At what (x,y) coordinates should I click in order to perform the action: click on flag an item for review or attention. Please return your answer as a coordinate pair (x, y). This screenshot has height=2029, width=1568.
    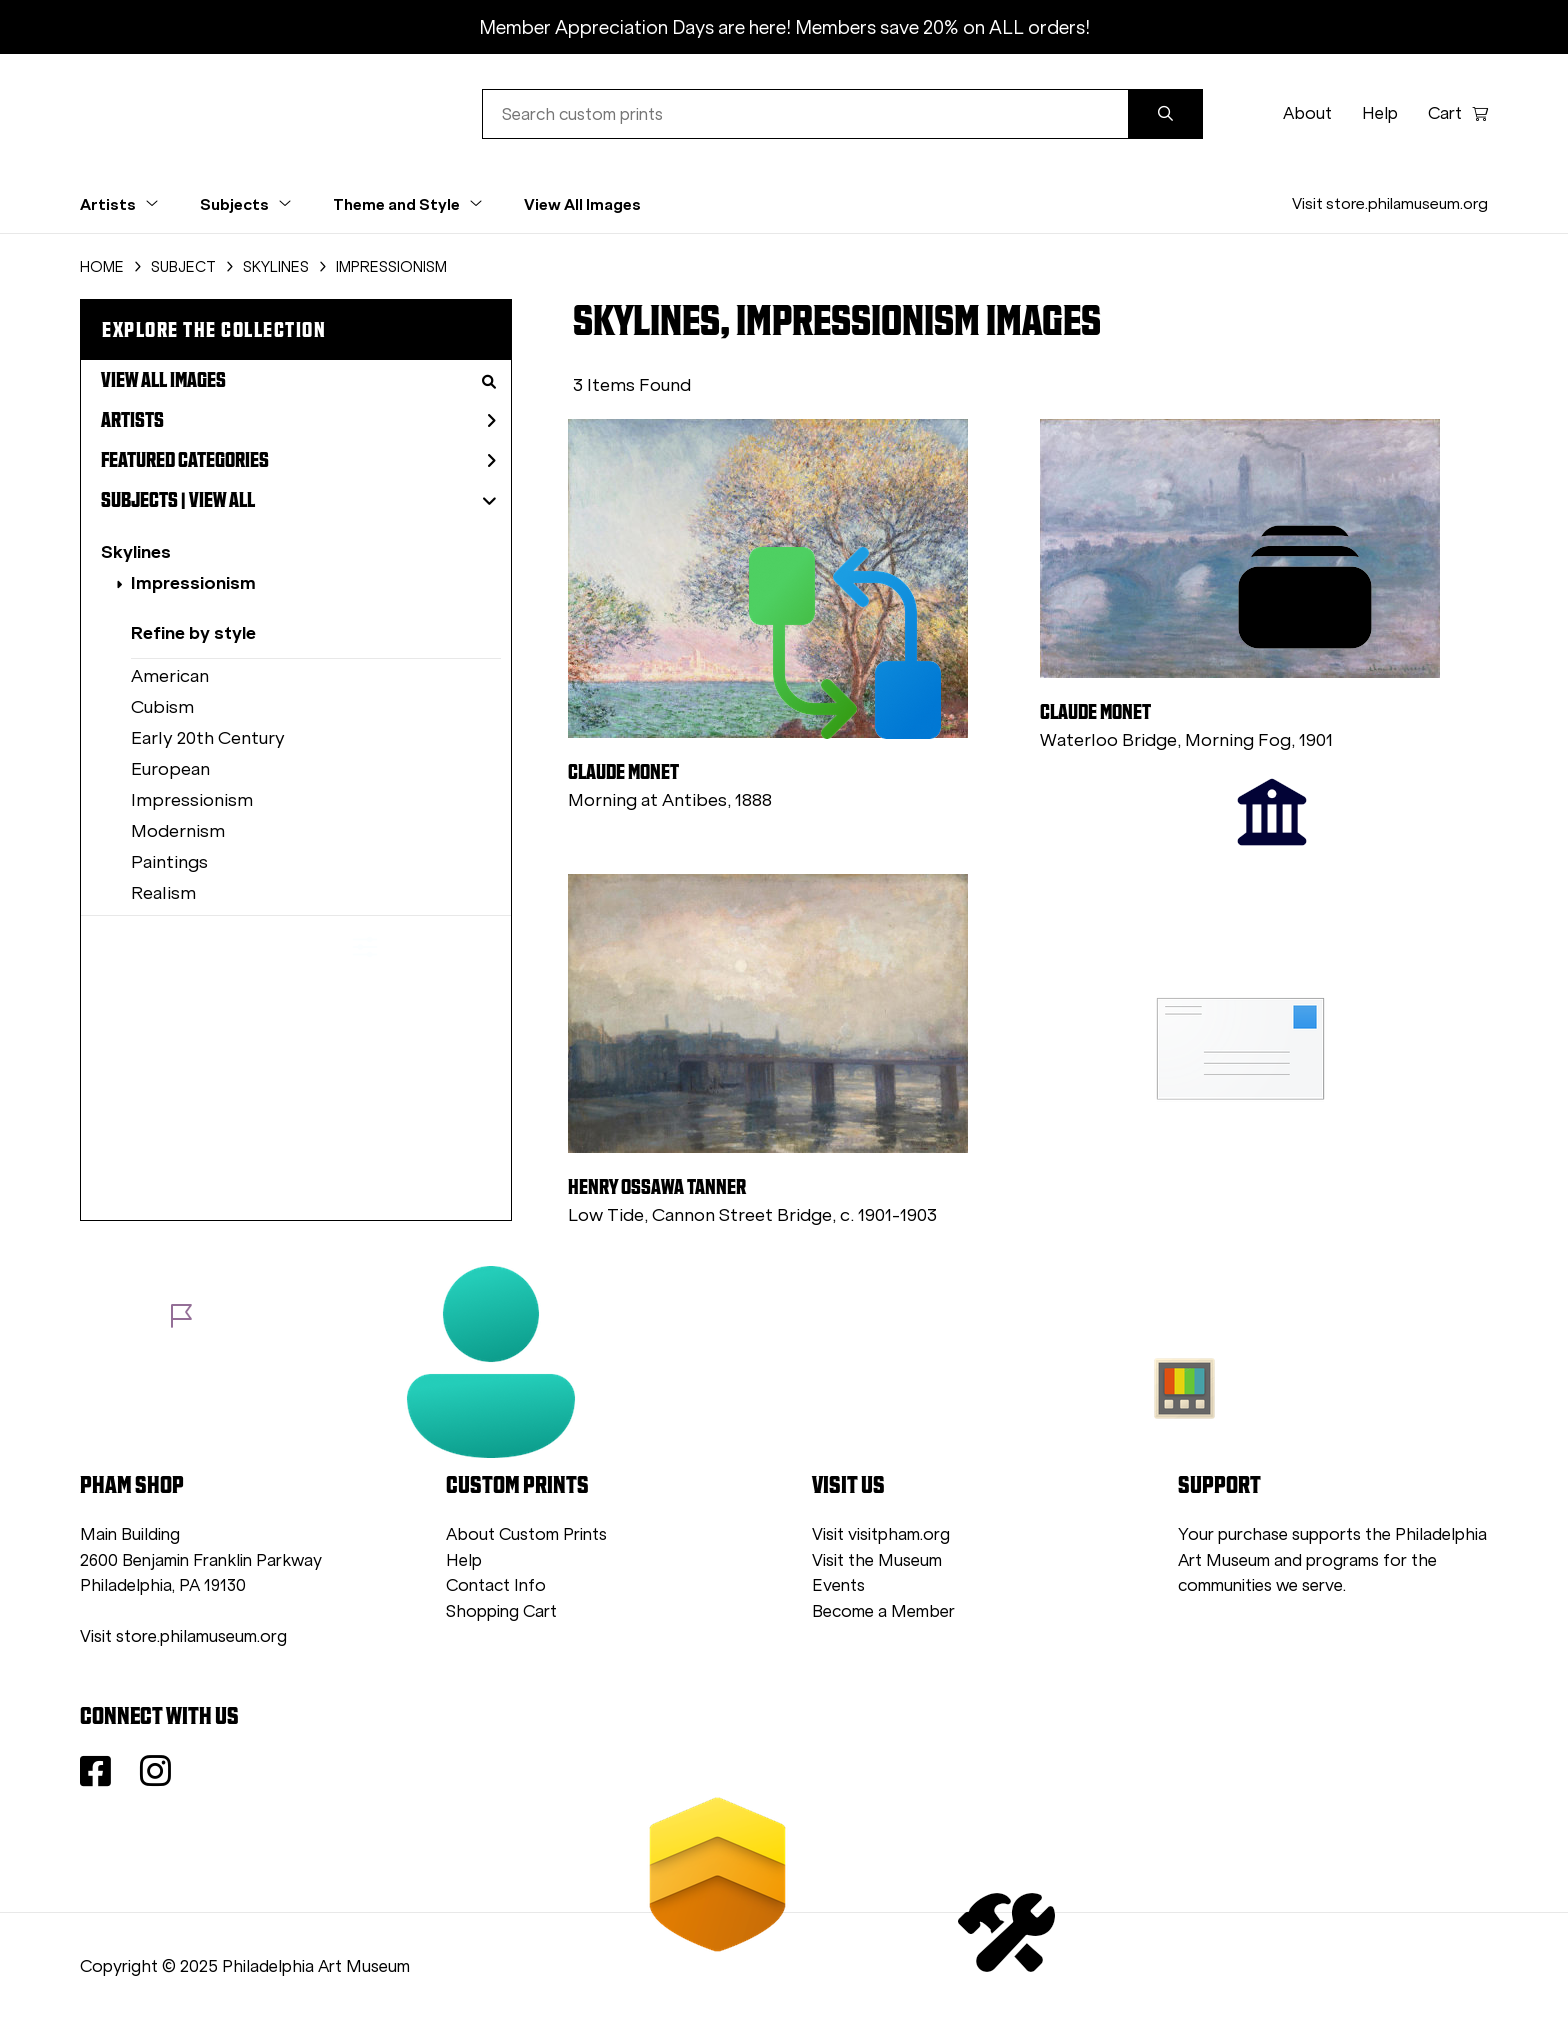
    Looking at the image, I should click on (181, 1316).